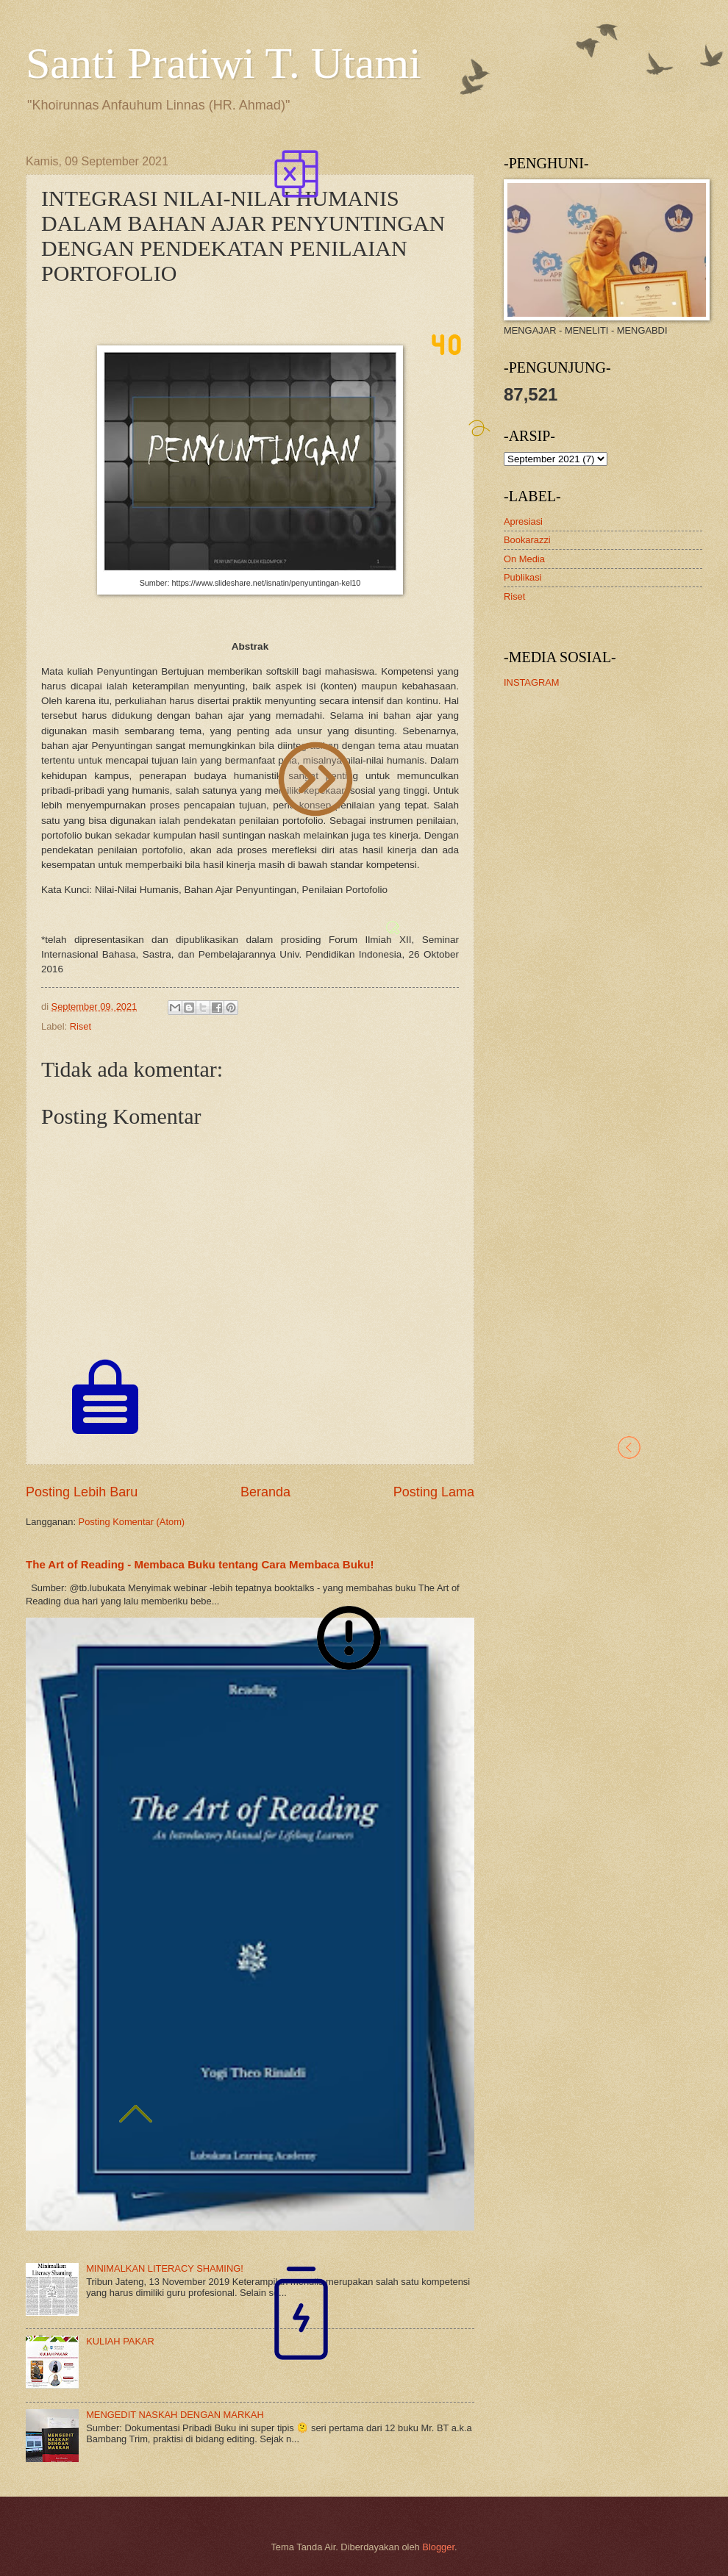 This screenshot has height=2576, width=728. Describe the element at coordinates (349, 1637) in the screenshot. I see `indicates a warning or alert state` at that location.